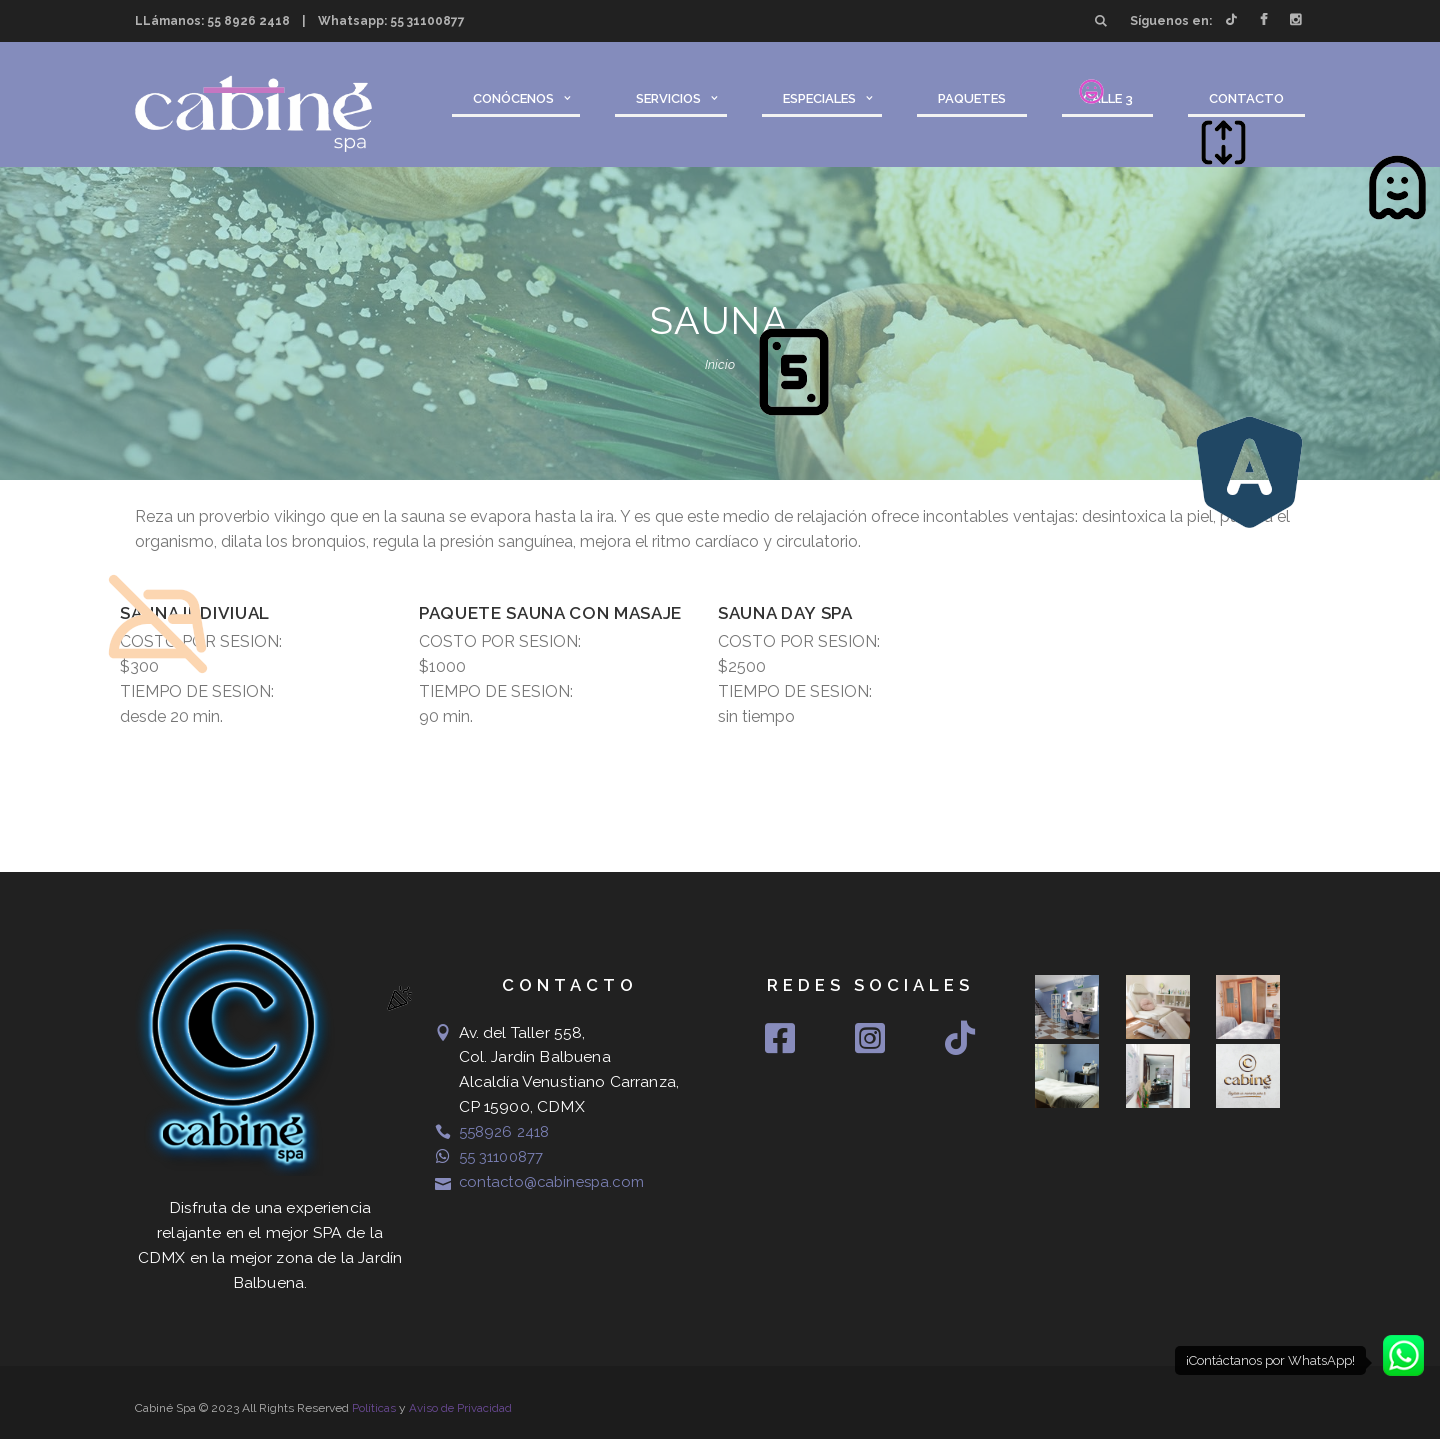 This screenshot has width=1440, height=1440. Describe the element at coordinates (794, 372) in the screenshot. I see `represents a 5 of clubs playing card` at that location.